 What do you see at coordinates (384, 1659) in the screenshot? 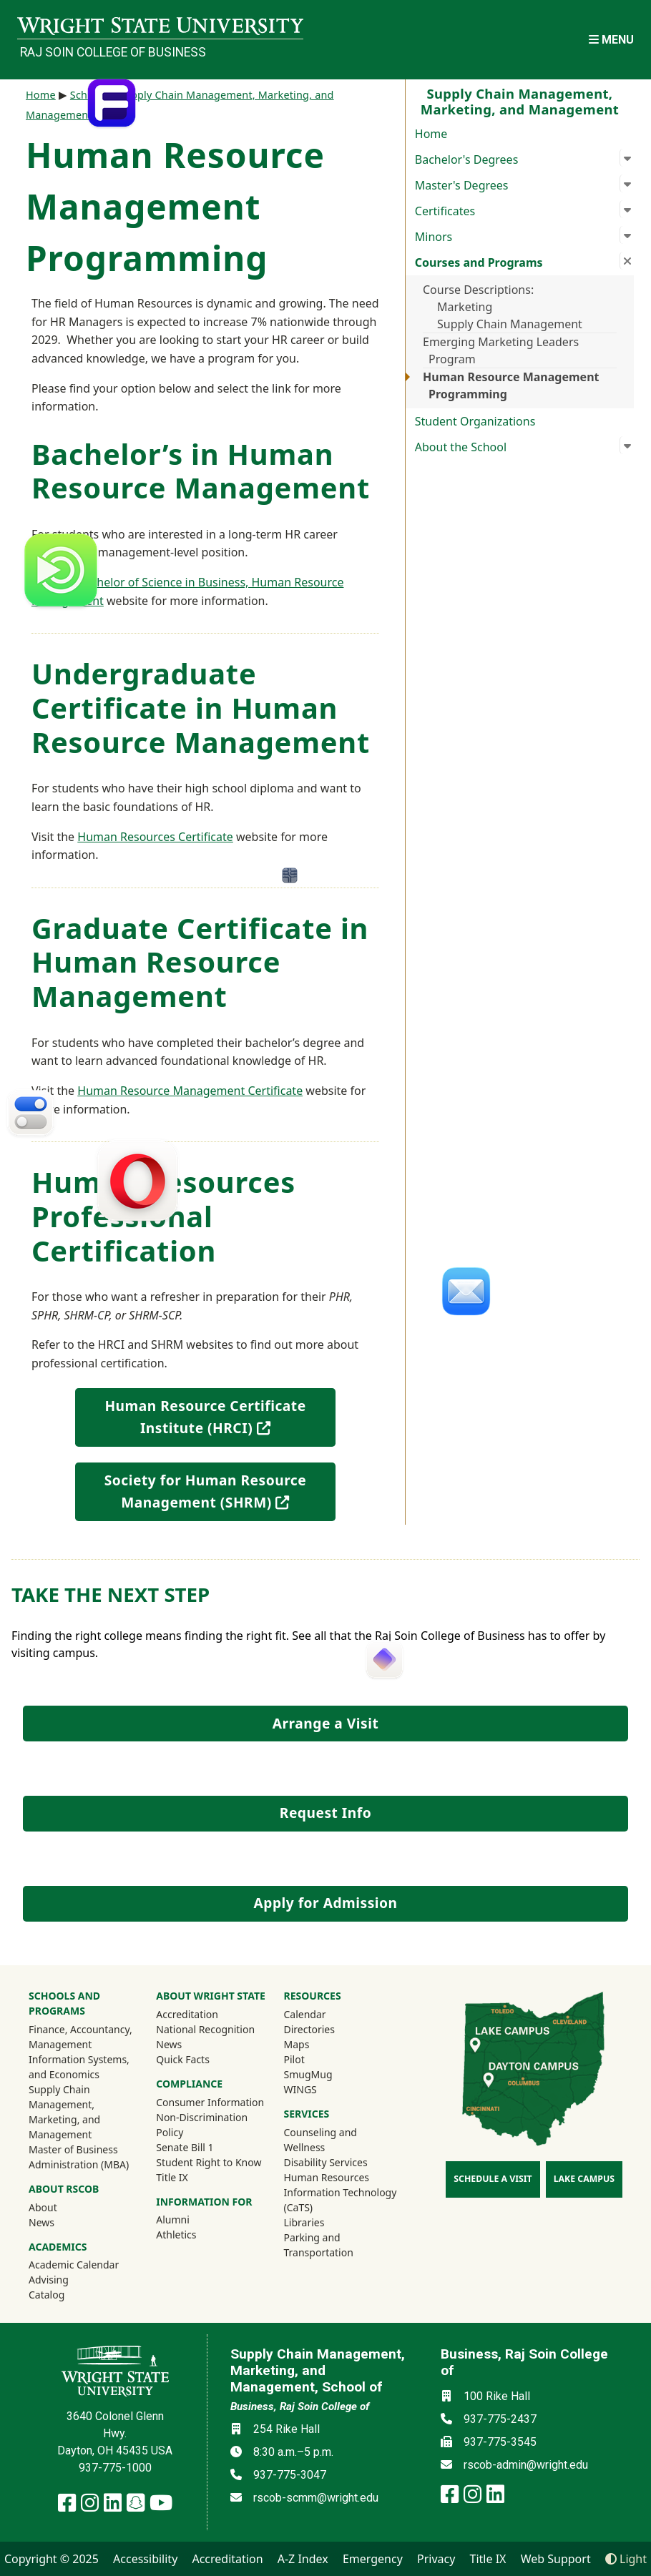
I see `open proton pass password manager` at bounding box center [384, 1659].